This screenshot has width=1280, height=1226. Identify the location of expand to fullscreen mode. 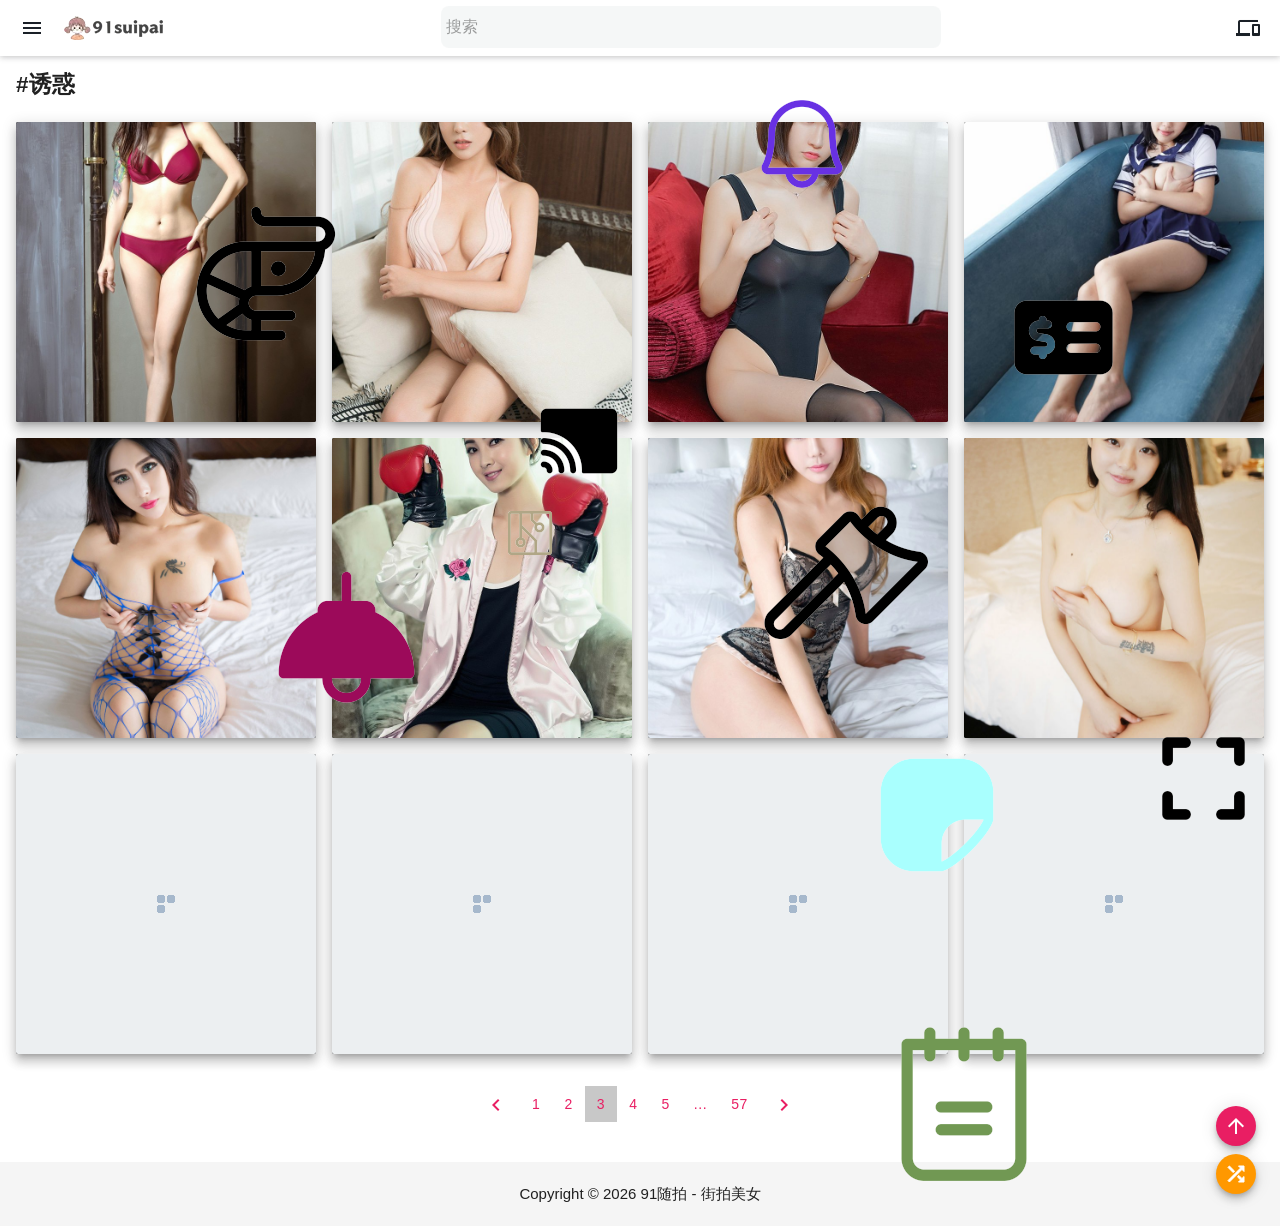
(1203, 778).